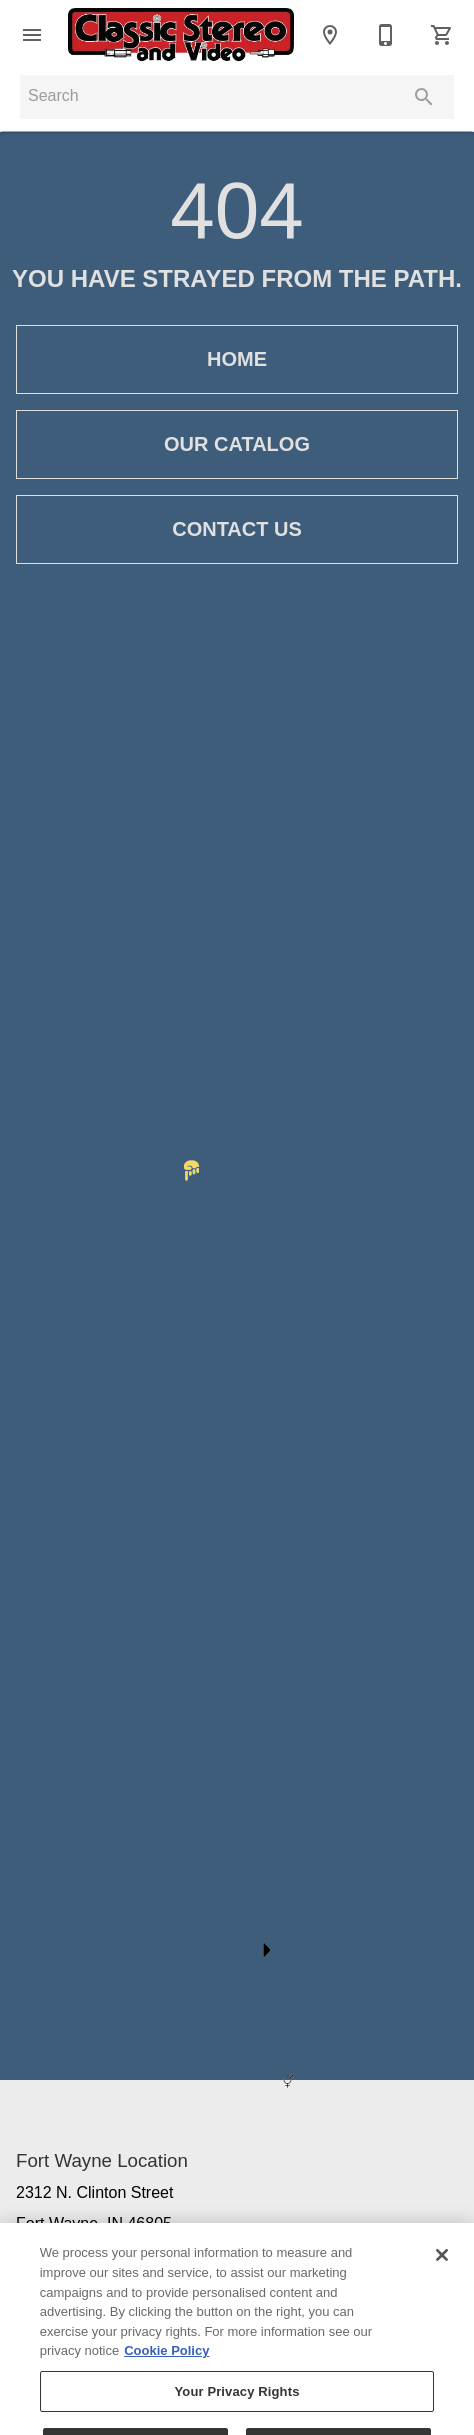 This screenshot has width=474, height=2435. What do you see at coordinates (191, 1170) in the screenshot?
I see `scroll down or view content below` at bounding box center [191, 1170].